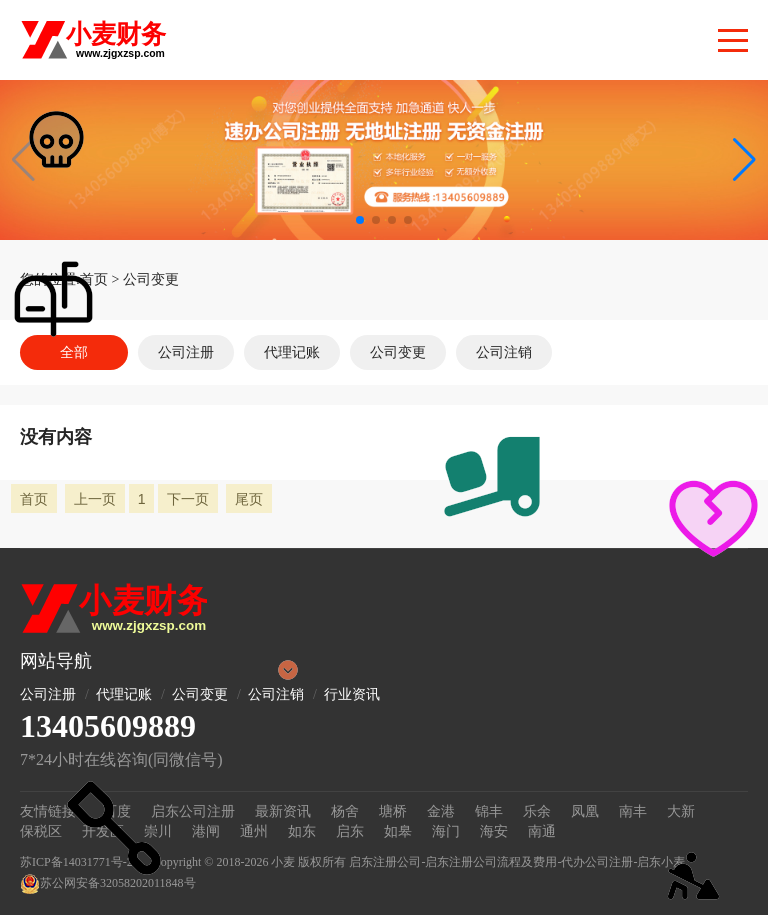 The width and height of the screenshot is (768, 915). Describe the element at coordinates (288, 670) in the screenshot. I see `expand content or show more details` at that location.